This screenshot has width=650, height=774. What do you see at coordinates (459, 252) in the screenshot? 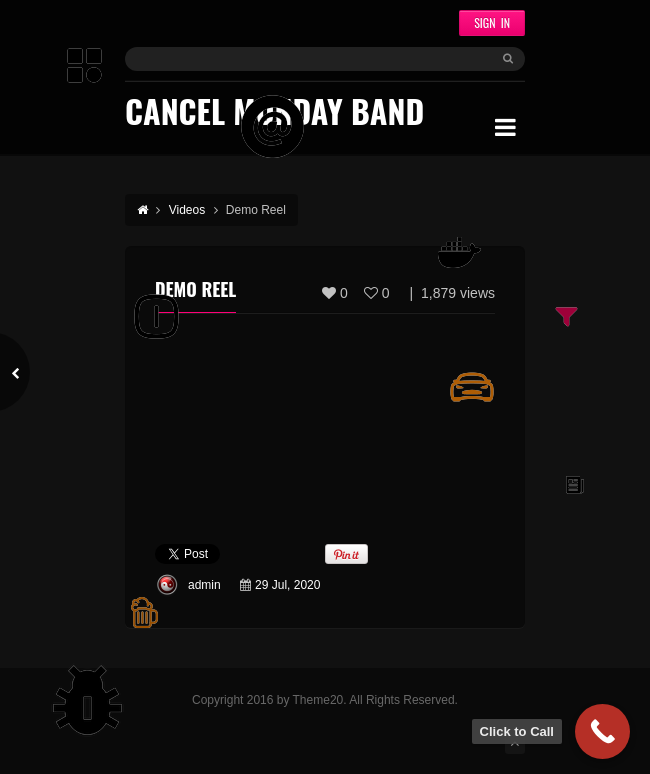
I see `docker container management` at bounding box center [459, 252].